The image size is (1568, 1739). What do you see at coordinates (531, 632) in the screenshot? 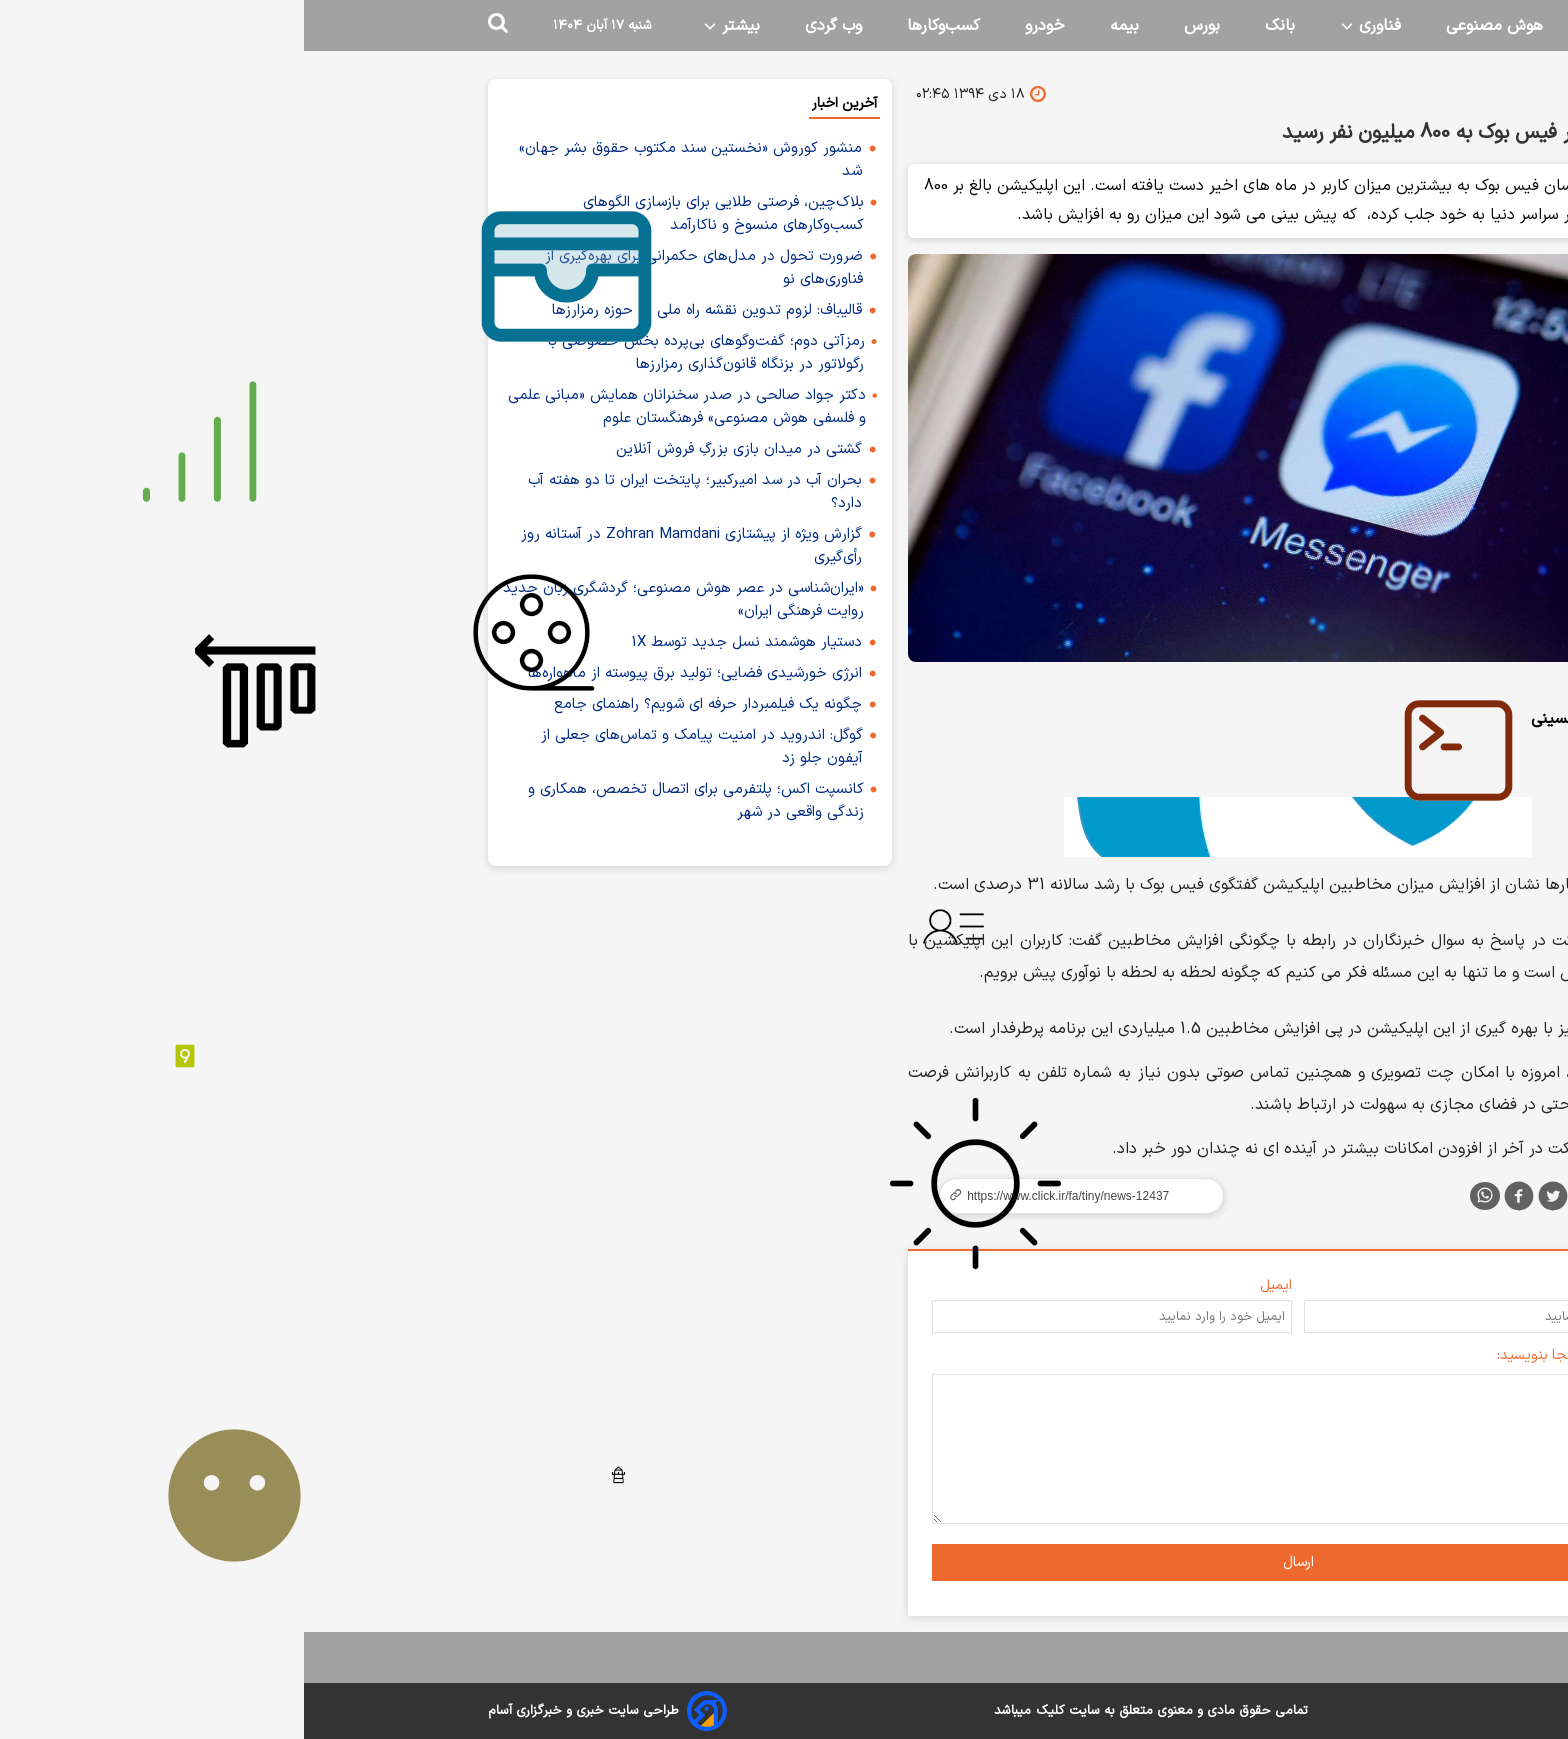
I see `access video or movie library` at bounding box center [531, 632].